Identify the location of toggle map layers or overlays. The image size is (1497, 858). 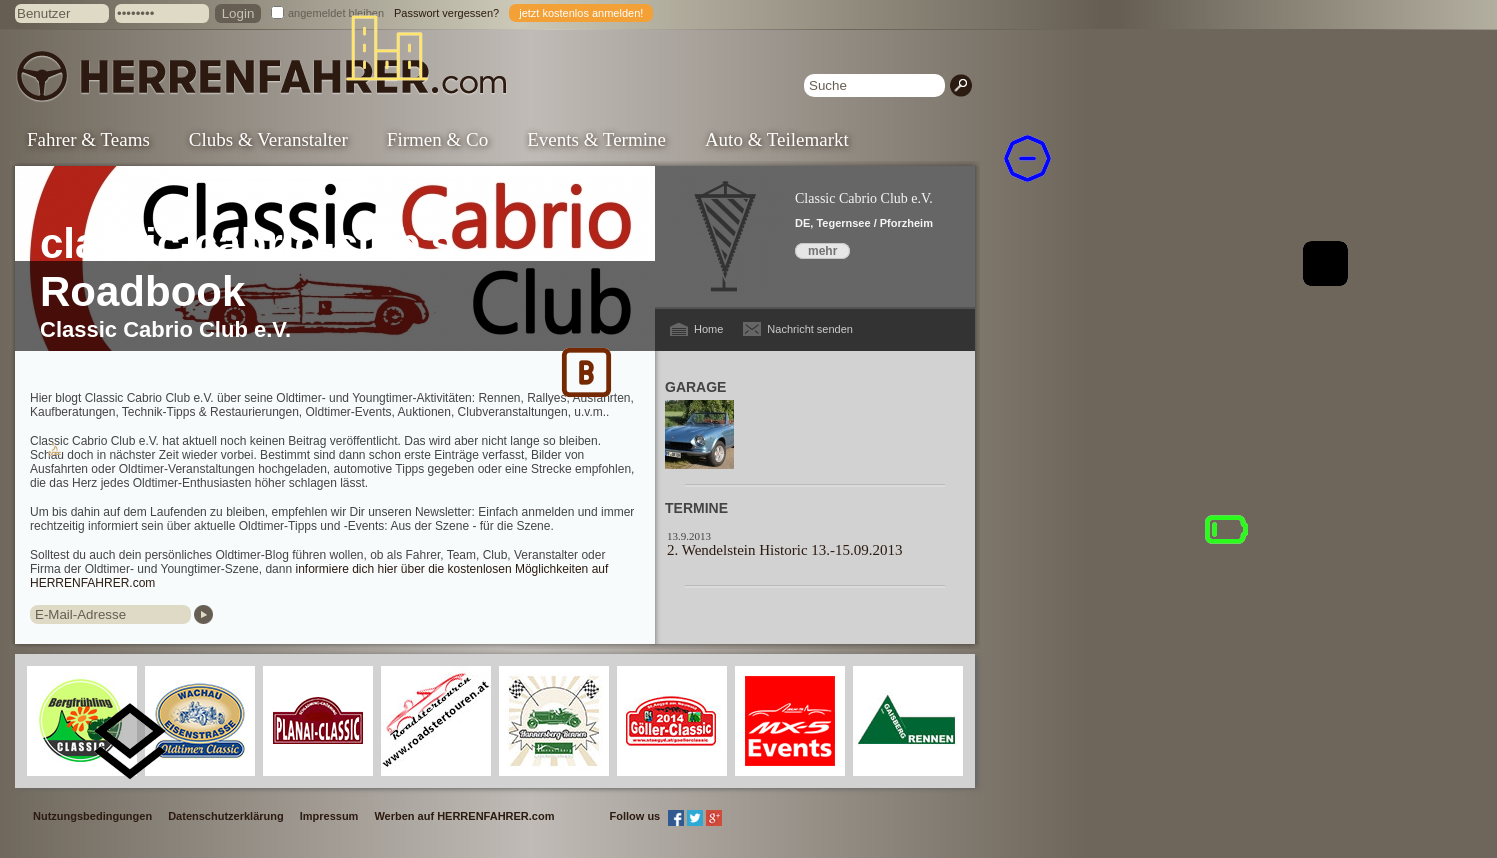
(130, 743).